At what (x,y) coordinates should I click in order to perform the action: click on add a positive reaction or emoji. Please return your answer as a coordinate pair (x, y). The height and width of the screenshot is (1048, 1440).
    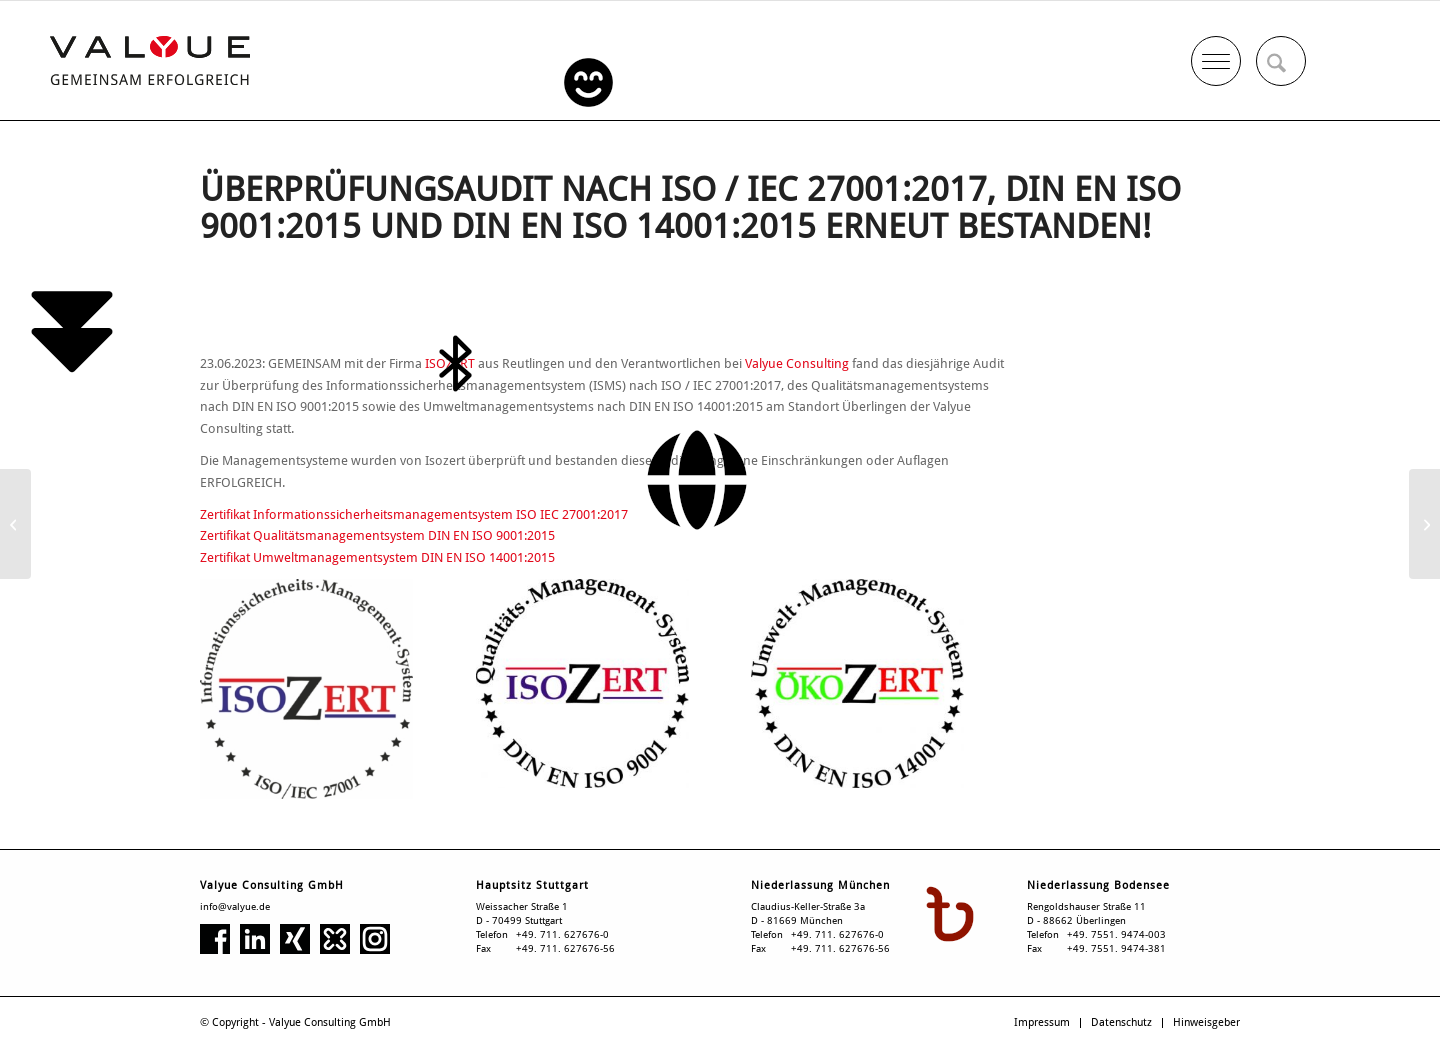
    Looking at the image, I should click on (588, 82).